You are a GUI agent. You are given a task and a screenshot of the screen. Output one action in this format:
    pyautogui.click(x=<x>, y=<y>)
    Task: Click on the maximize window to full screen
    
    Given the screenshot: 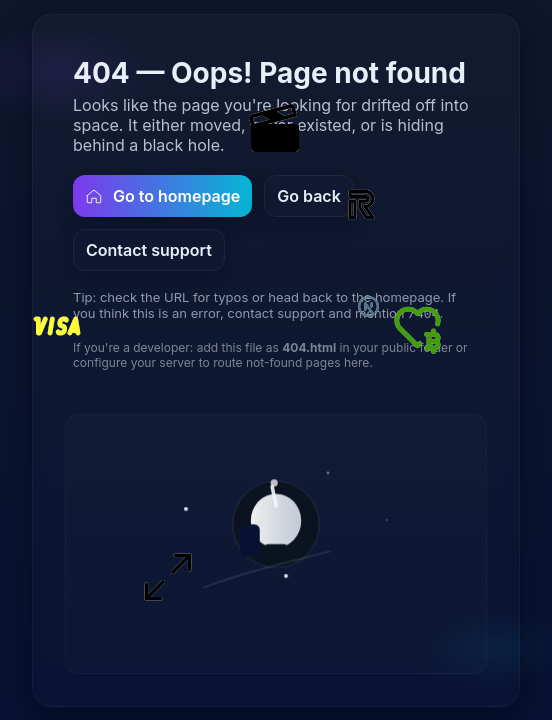 What is the action you would take?
    pyautogui.click(x=168, y=577)
    